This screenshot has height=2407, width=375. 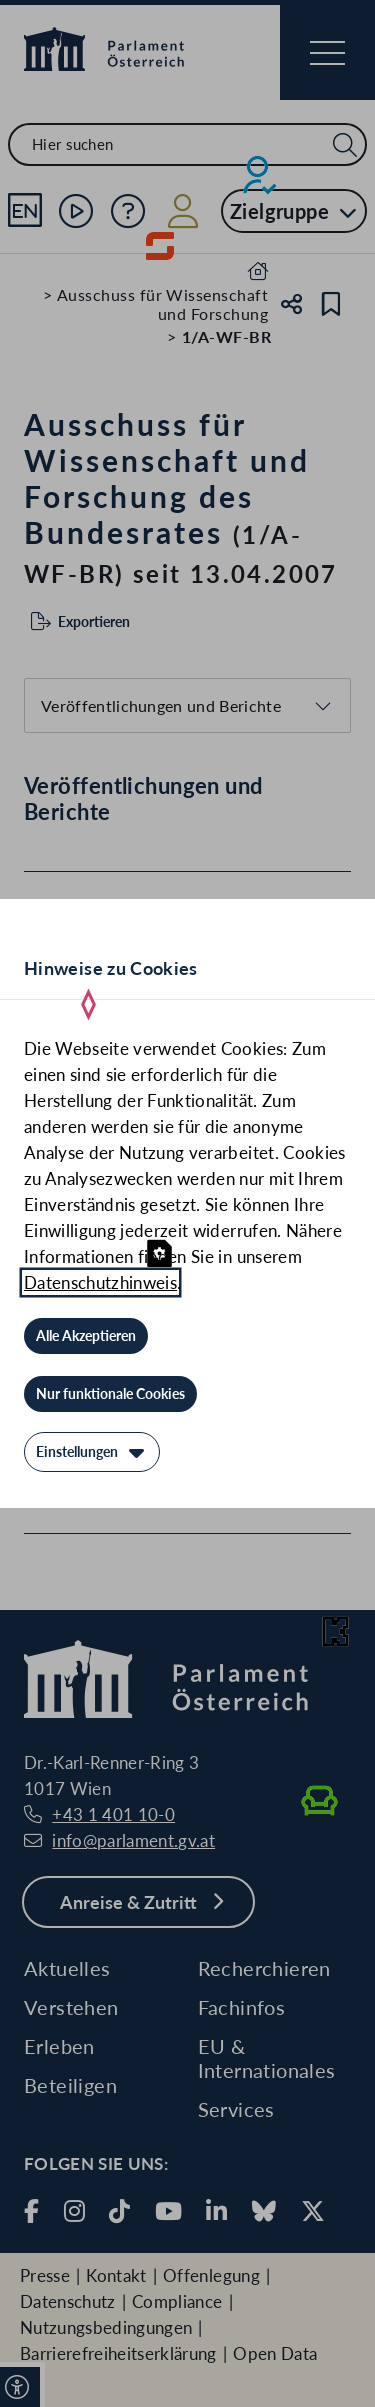 What do you see at coordinates (335, 1631) in the screenshot?
I see `open kick streaming platform` at bounding box center [335, 1631].